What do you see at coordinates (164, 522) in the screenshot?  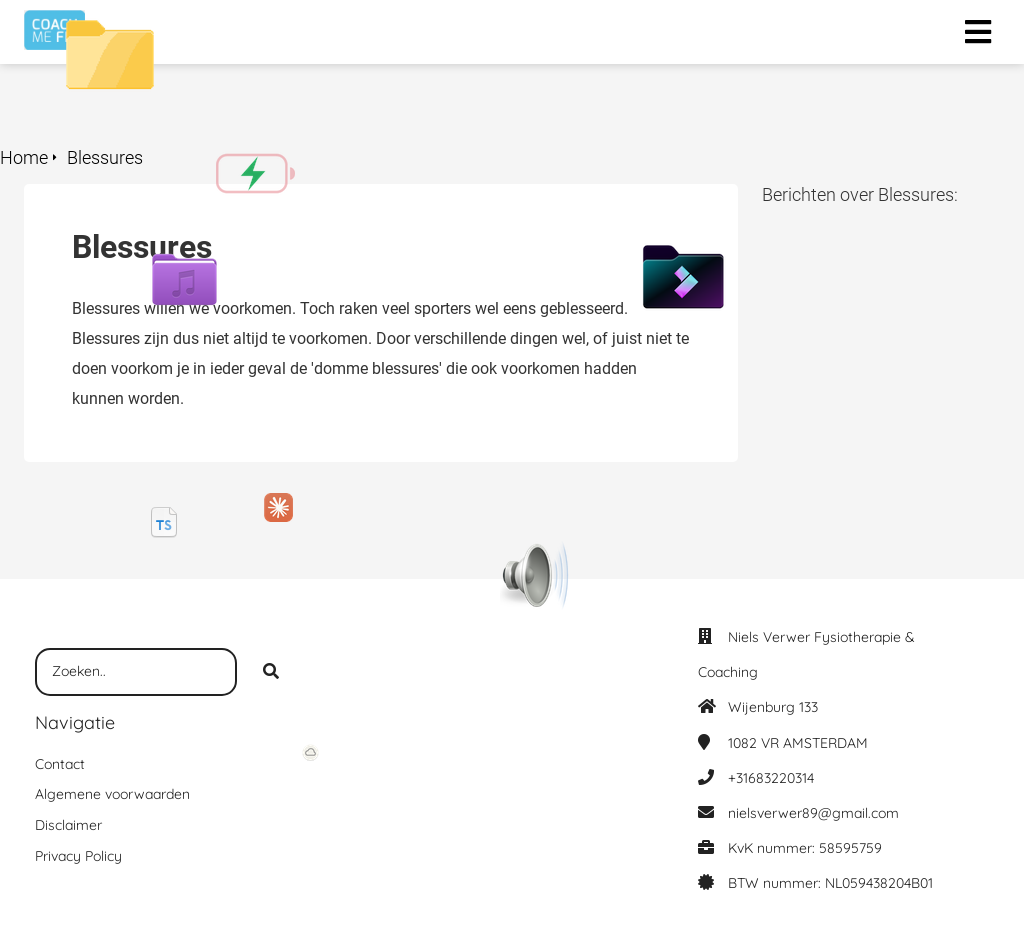 I see `a typescript source code file` at bounding box center [164, 522].